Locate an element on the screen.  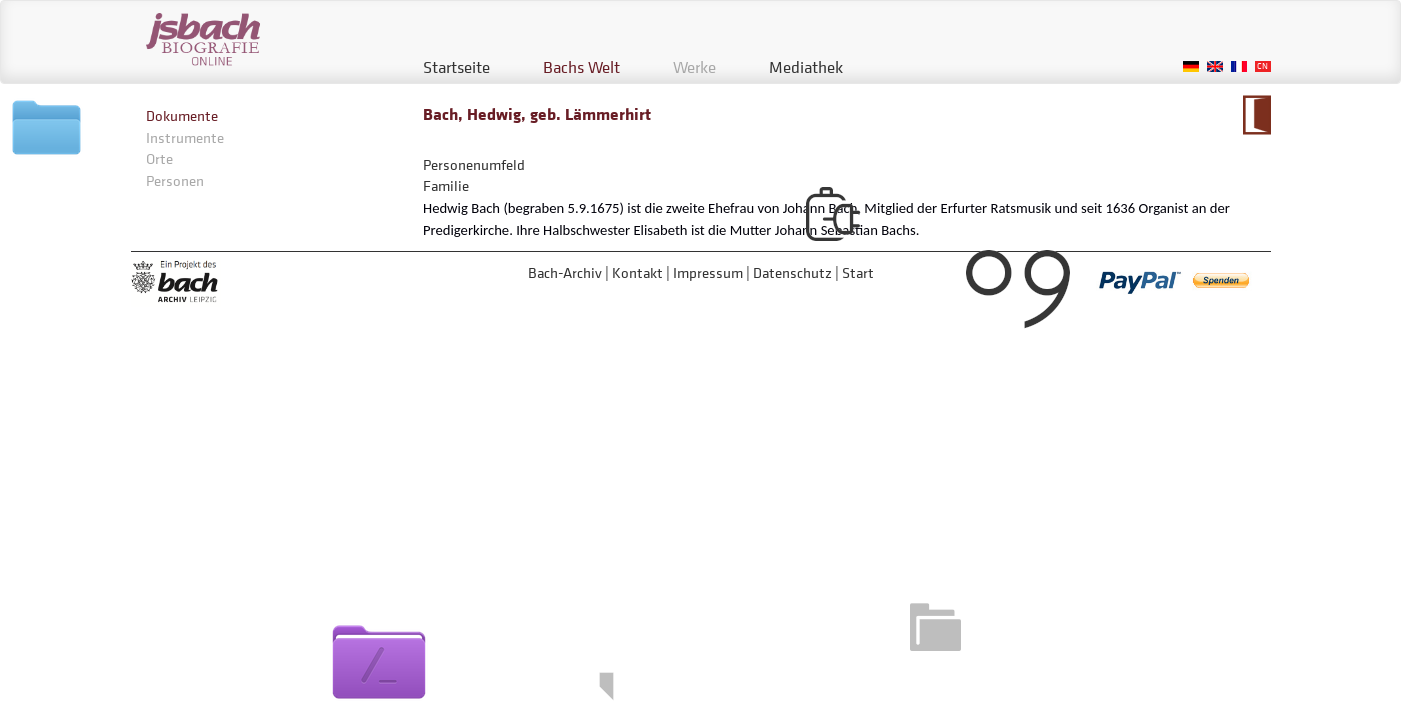
open folder to view contents is located at coordinates (46, 127).